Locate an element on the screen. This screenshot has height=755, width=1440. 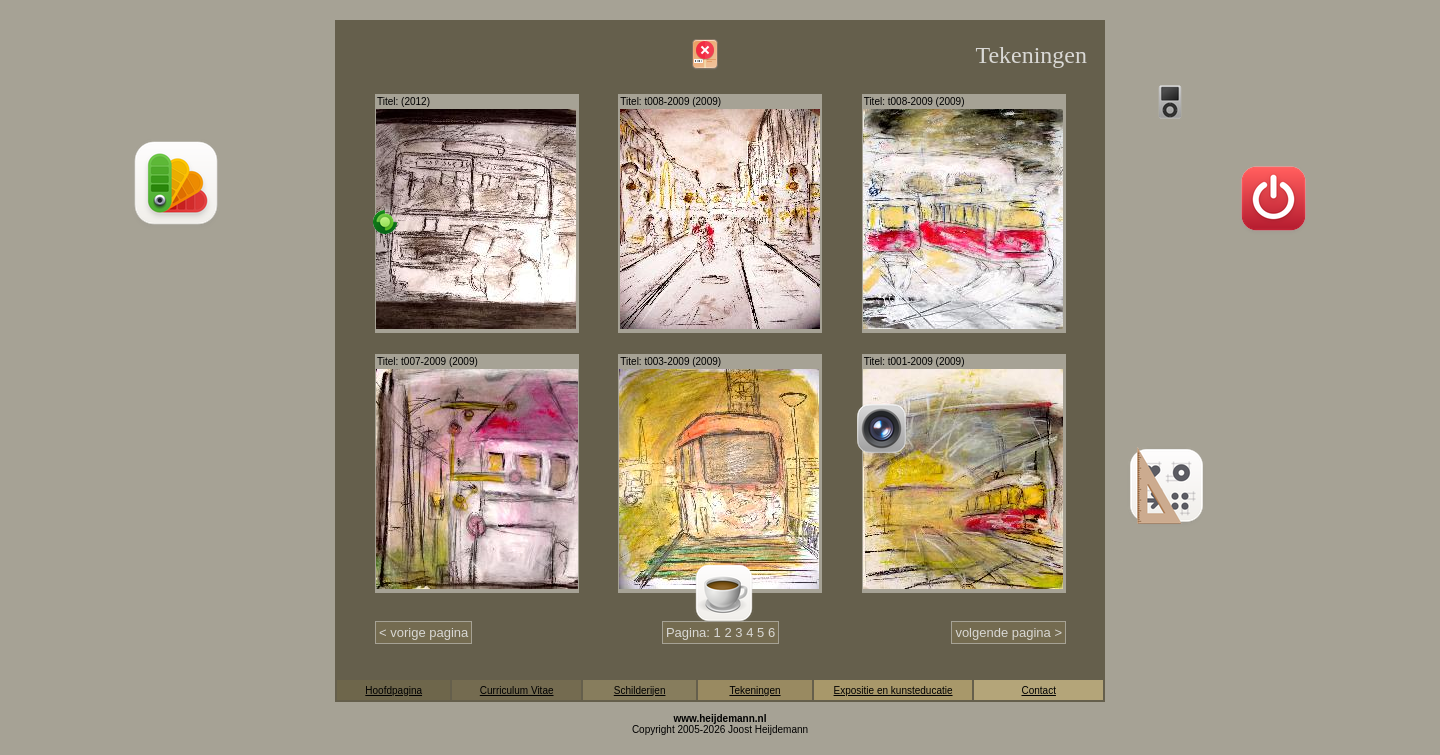
open multimedia player application is located at coordinates (1170, 102).